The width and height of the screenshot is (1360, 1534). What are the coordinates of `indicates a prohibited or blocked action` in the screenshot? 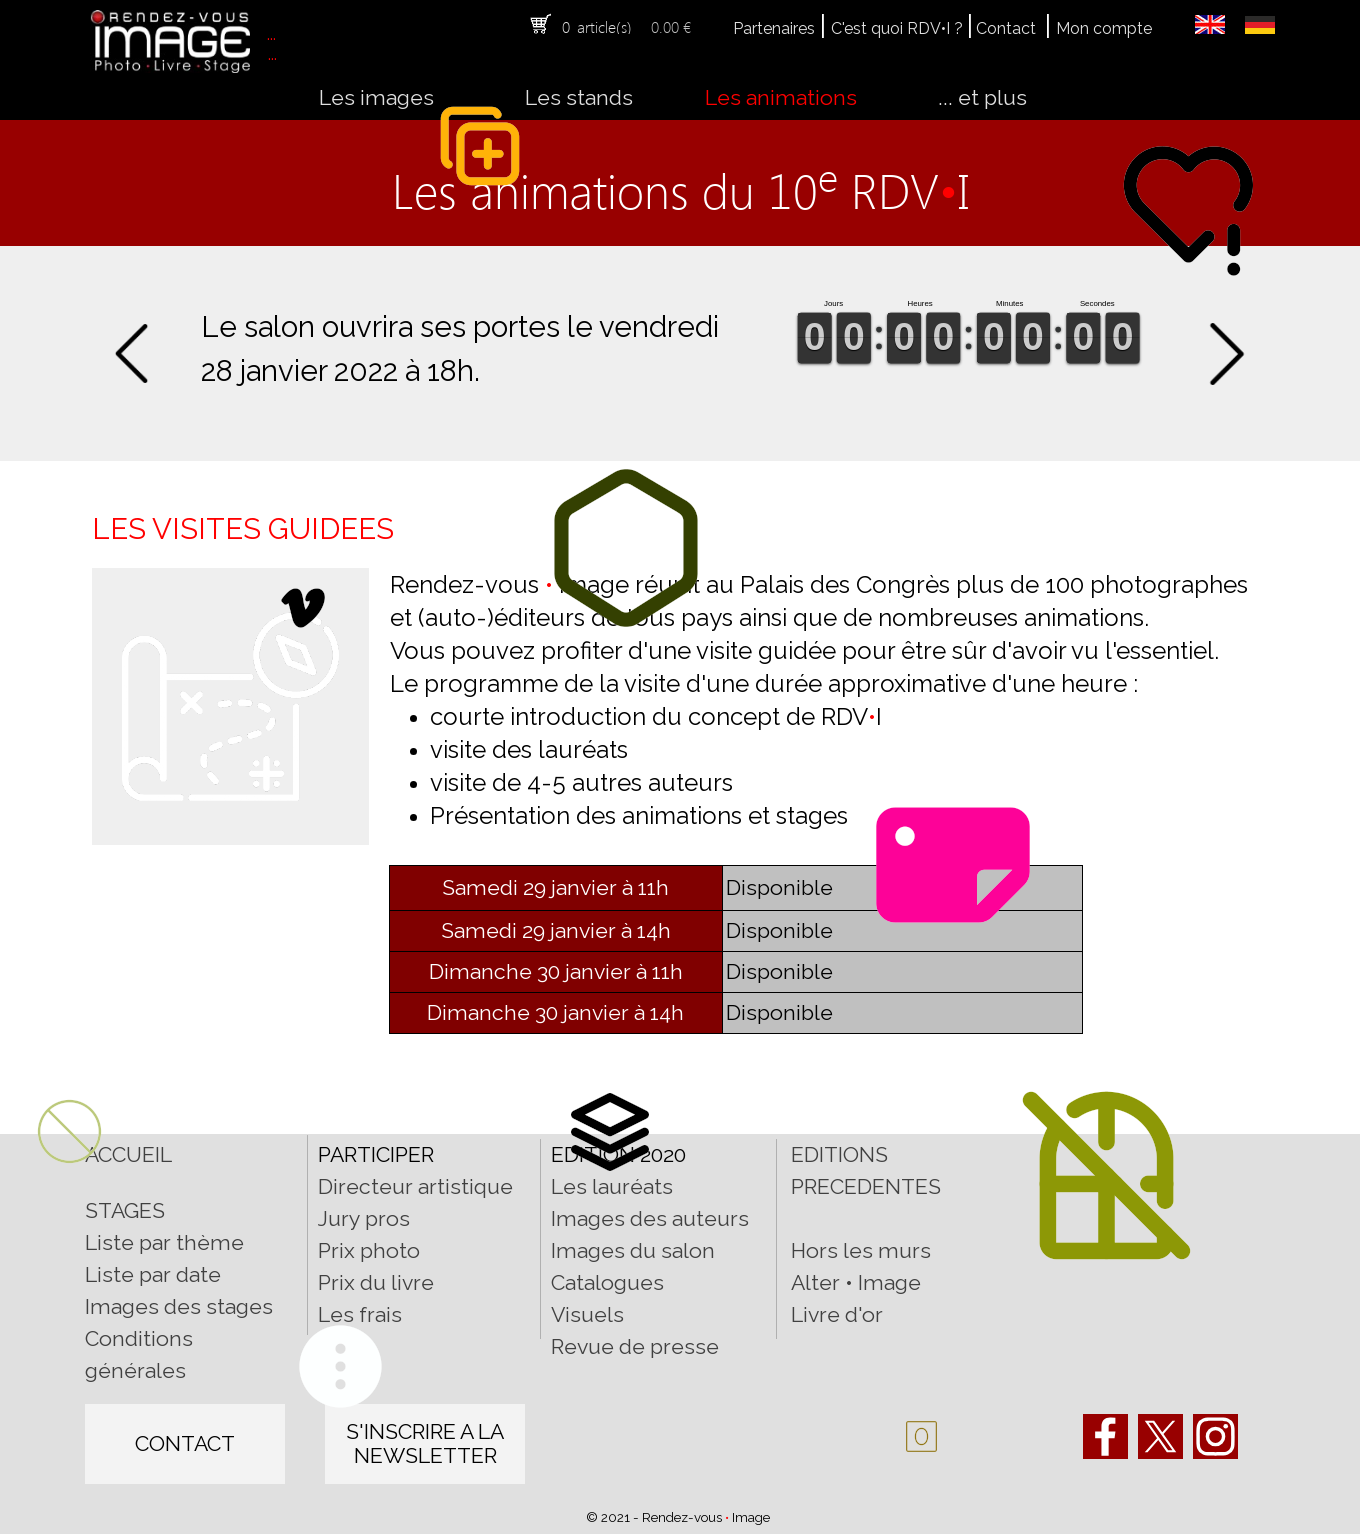 It's located at (69, 1131).